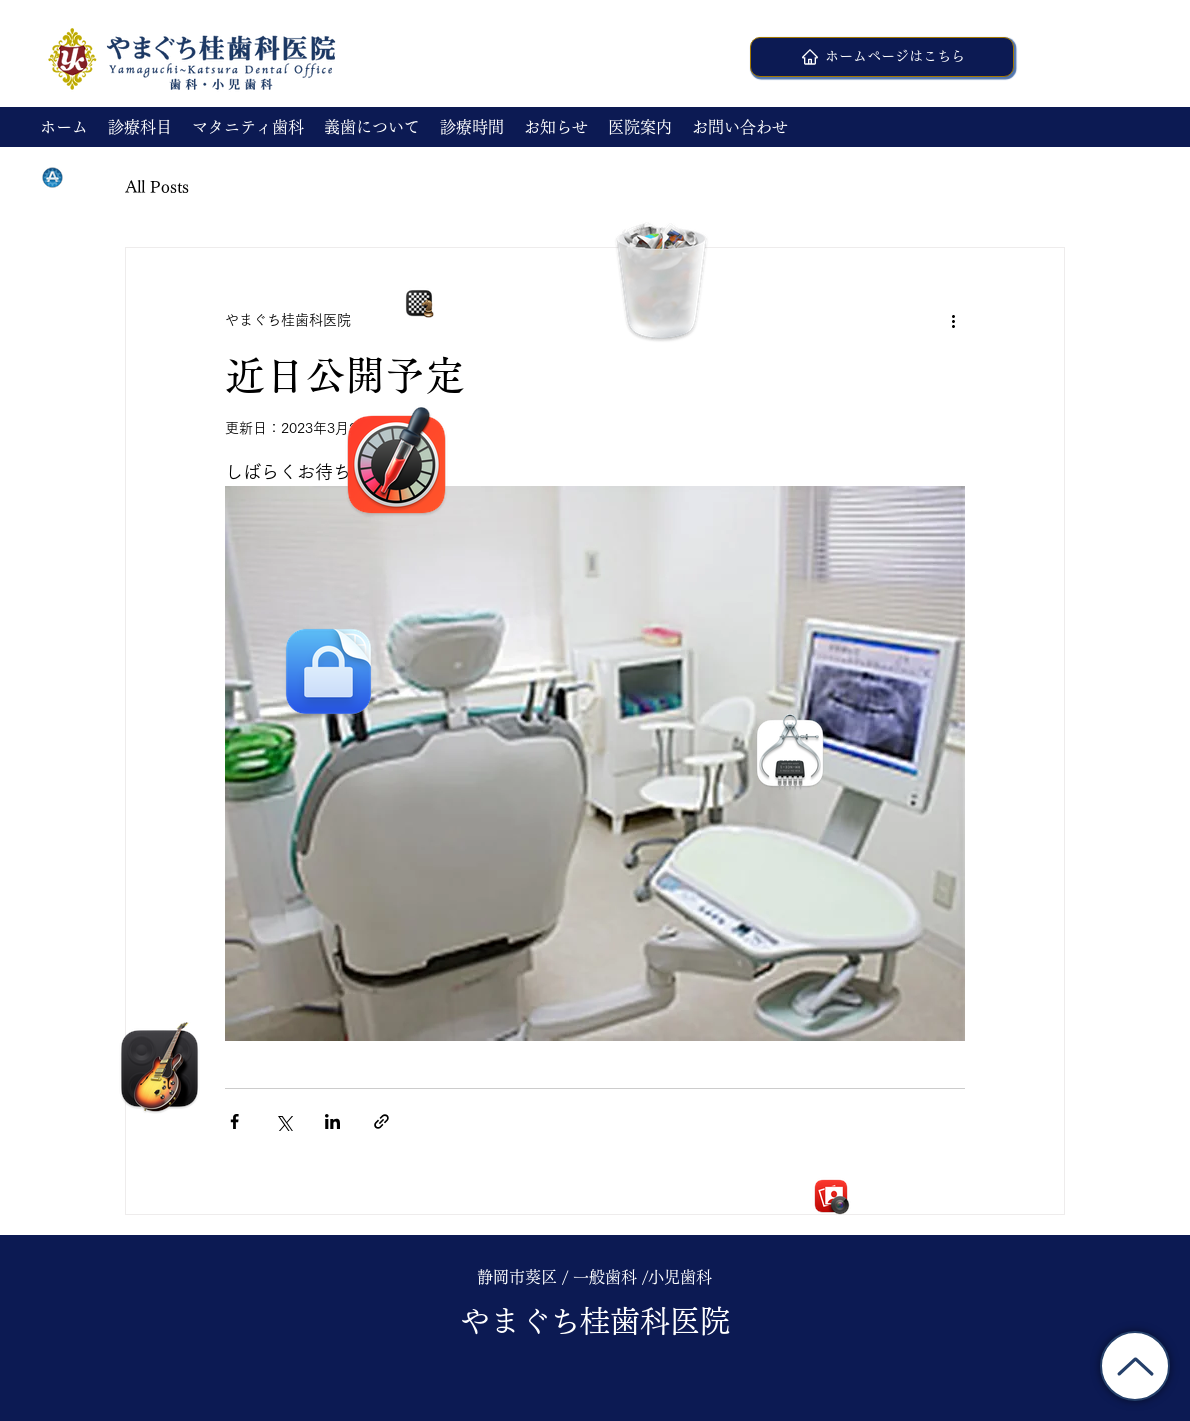 This screenshot has height=1421, width=1190. I want to click on open Photo Booth app, so click(831, 1196).